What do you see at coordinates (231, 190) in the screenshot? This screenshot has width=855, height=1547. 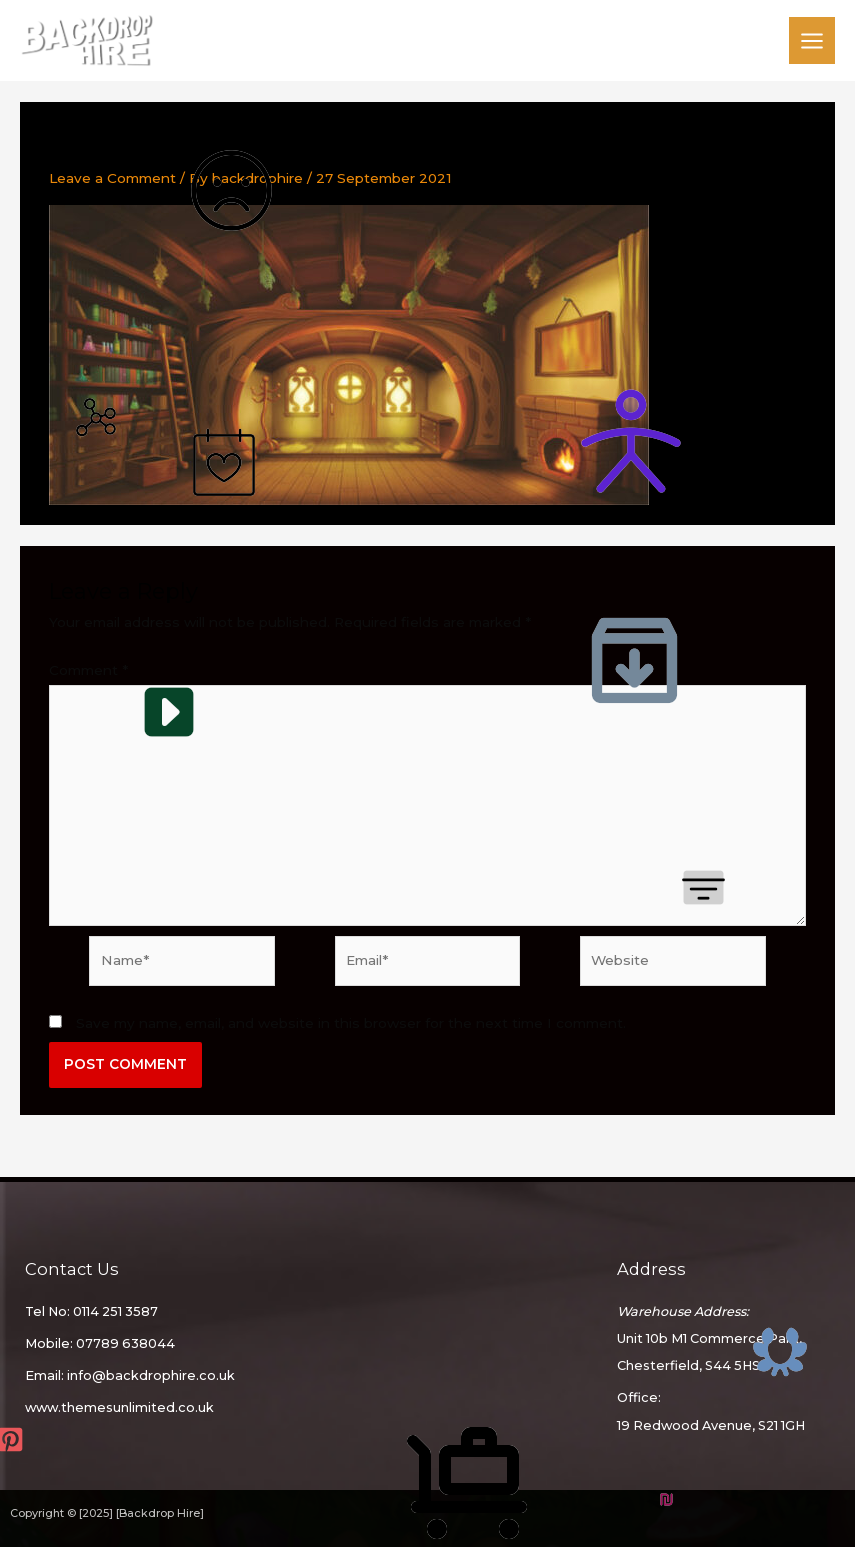 I see `indicate negative feedback or dissatisfaction` at bounding box center [231, 190].